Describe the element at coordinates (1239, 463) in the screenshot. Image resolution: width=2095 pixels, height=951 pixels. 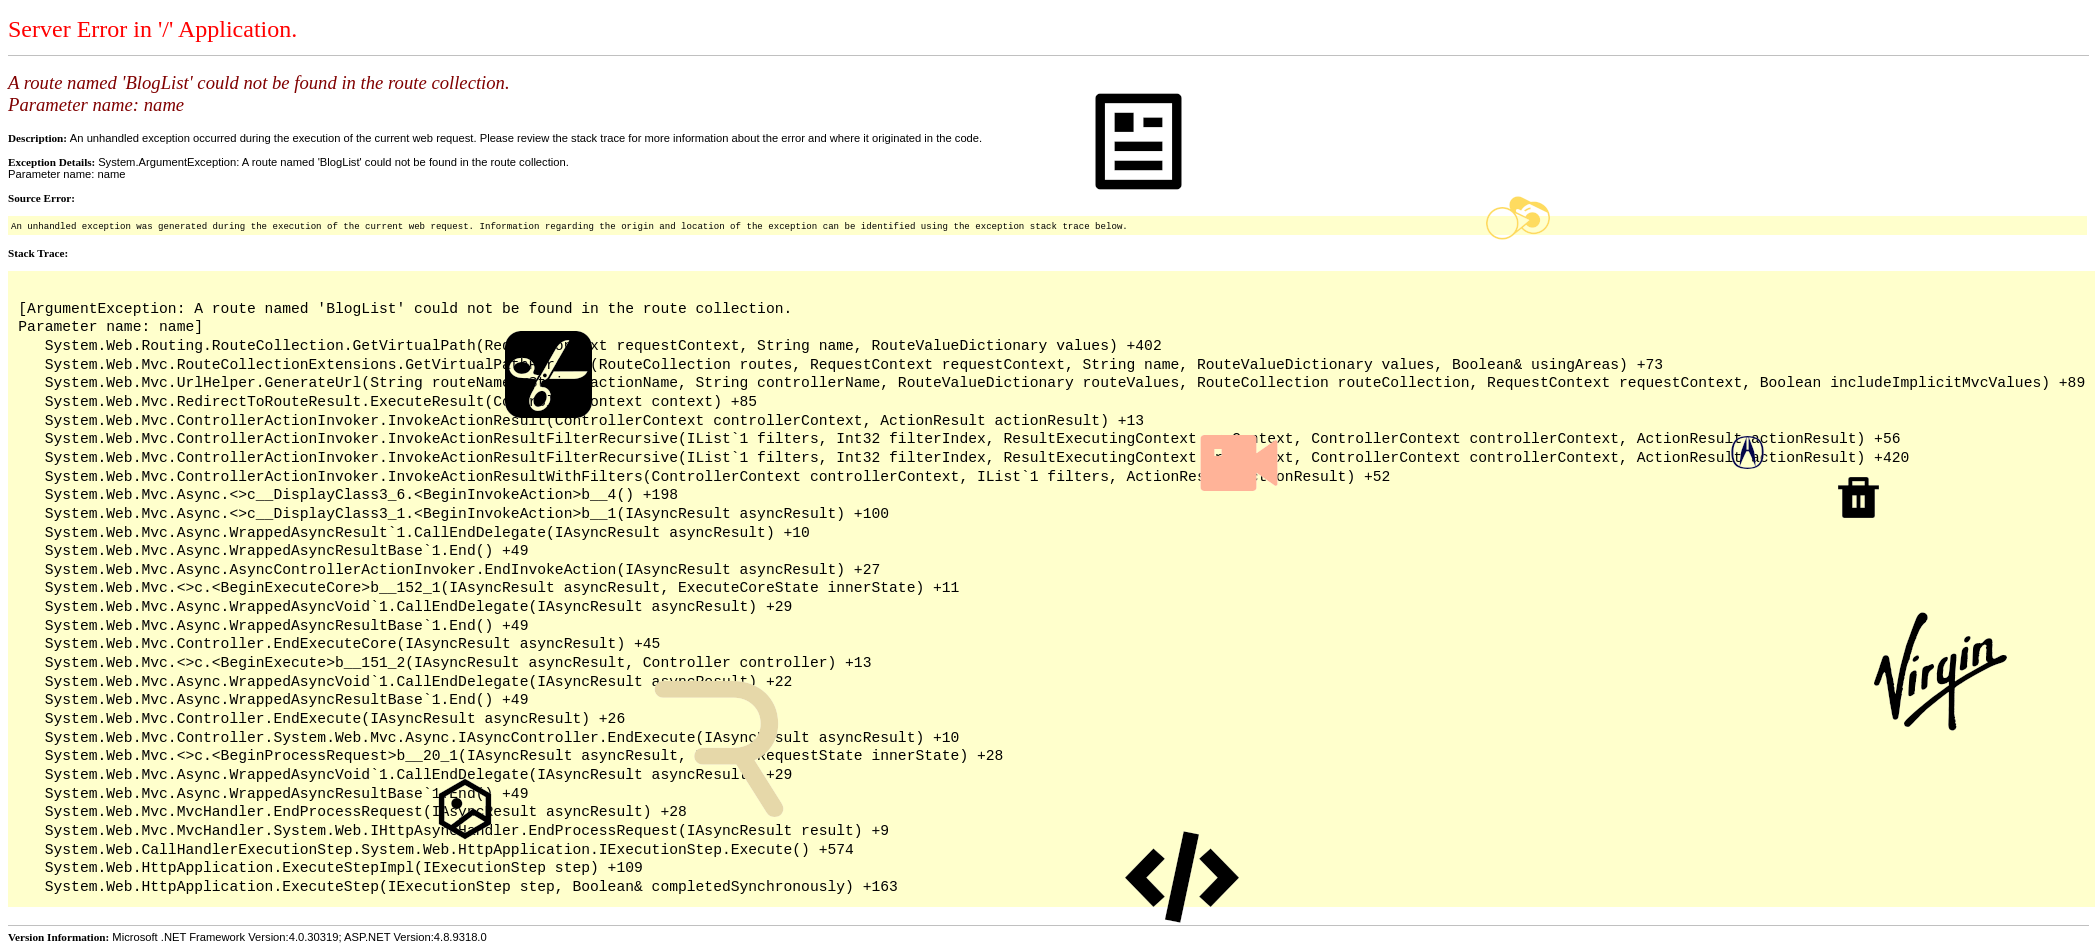
I see `start recording a video` at that location.